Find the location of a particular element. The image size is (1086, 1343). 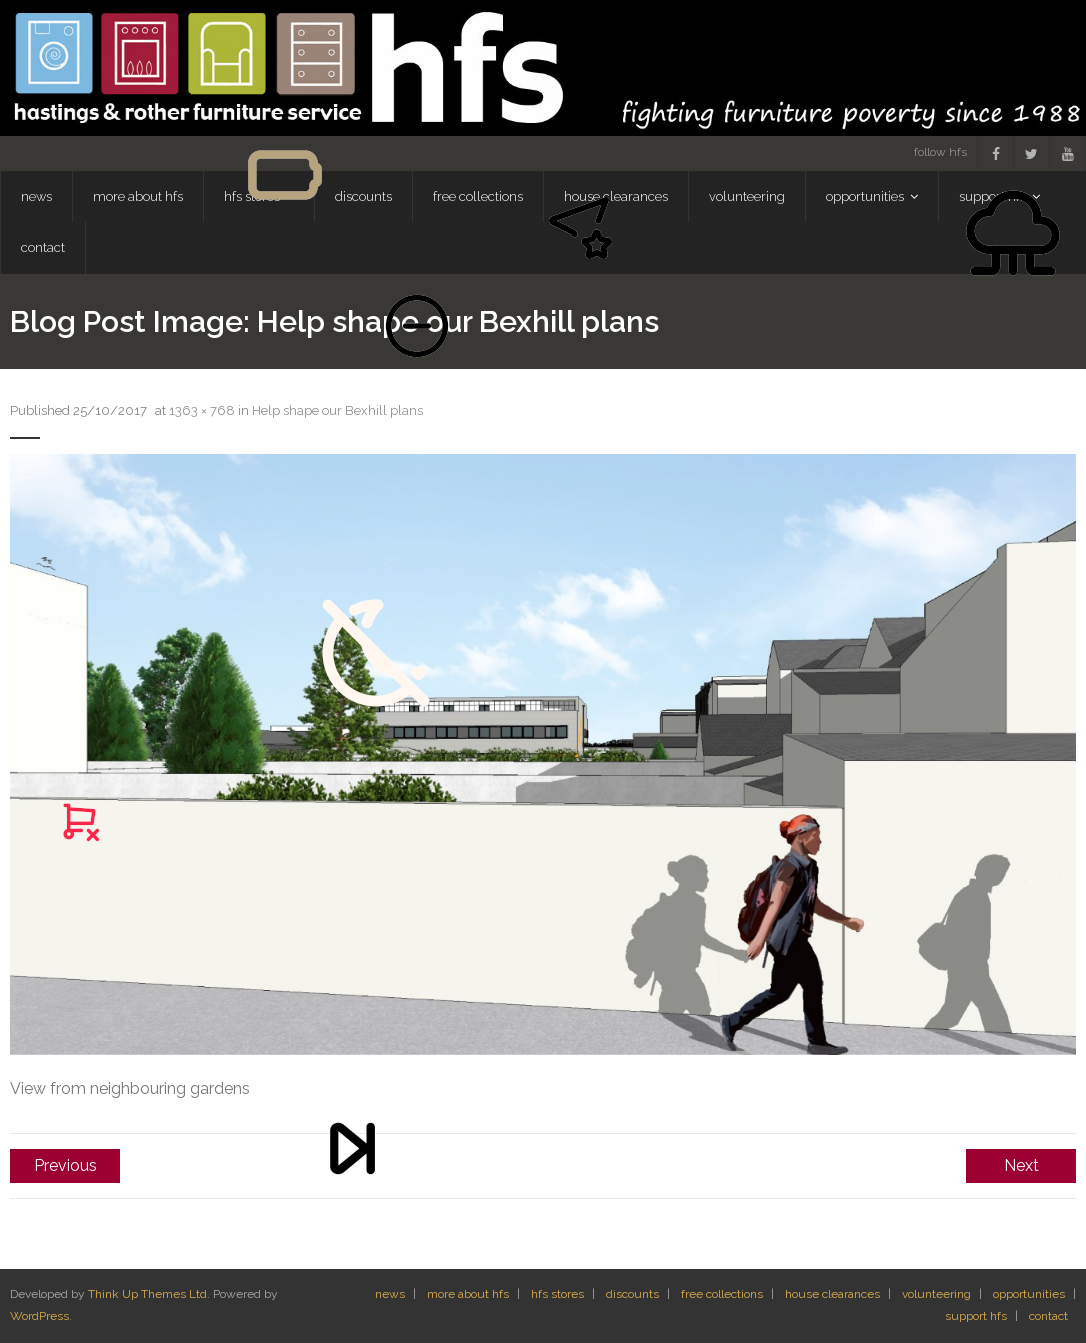

indicates current battery level is located at coordinates (285, 175).